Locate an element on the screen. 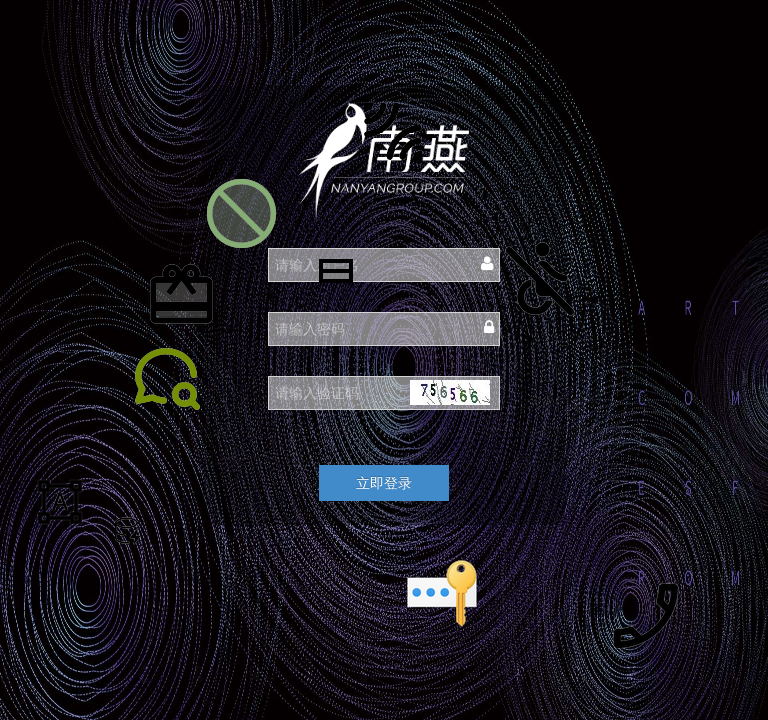  manage saved passwords and login credentials is located at coordinates (442, 593).